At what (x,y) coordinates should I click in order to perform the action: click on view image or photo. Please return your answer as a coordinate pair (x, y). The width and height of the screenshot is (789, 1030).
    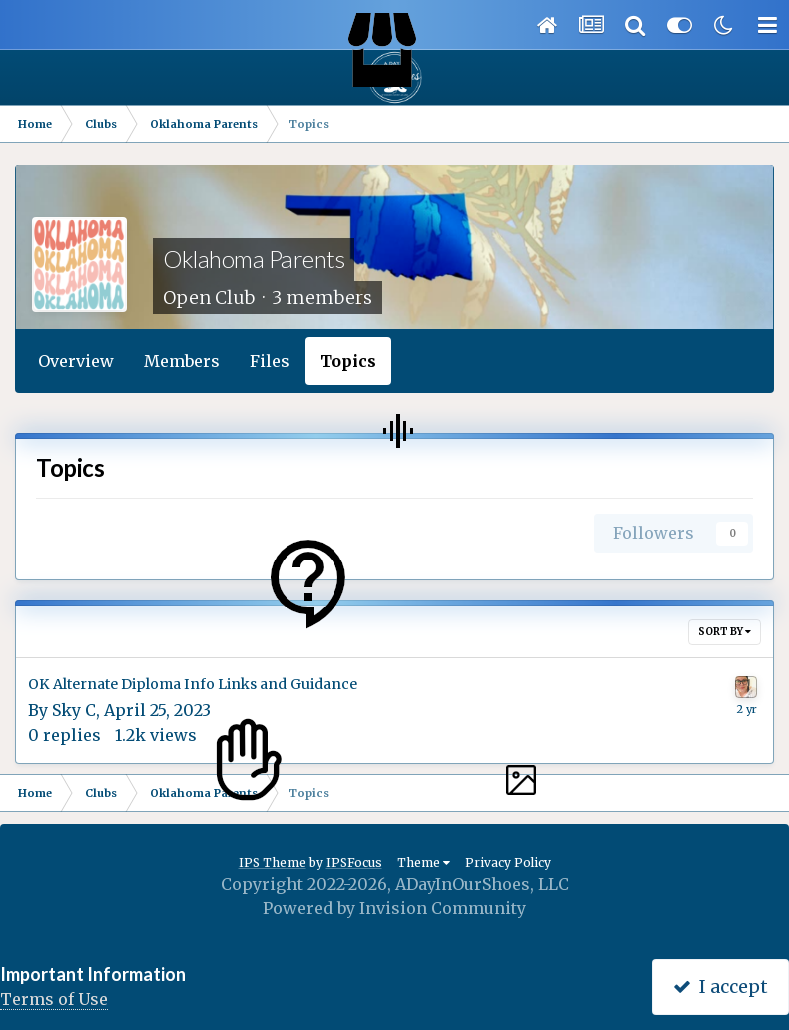
    Looking at the image, I should click on (521, 780).